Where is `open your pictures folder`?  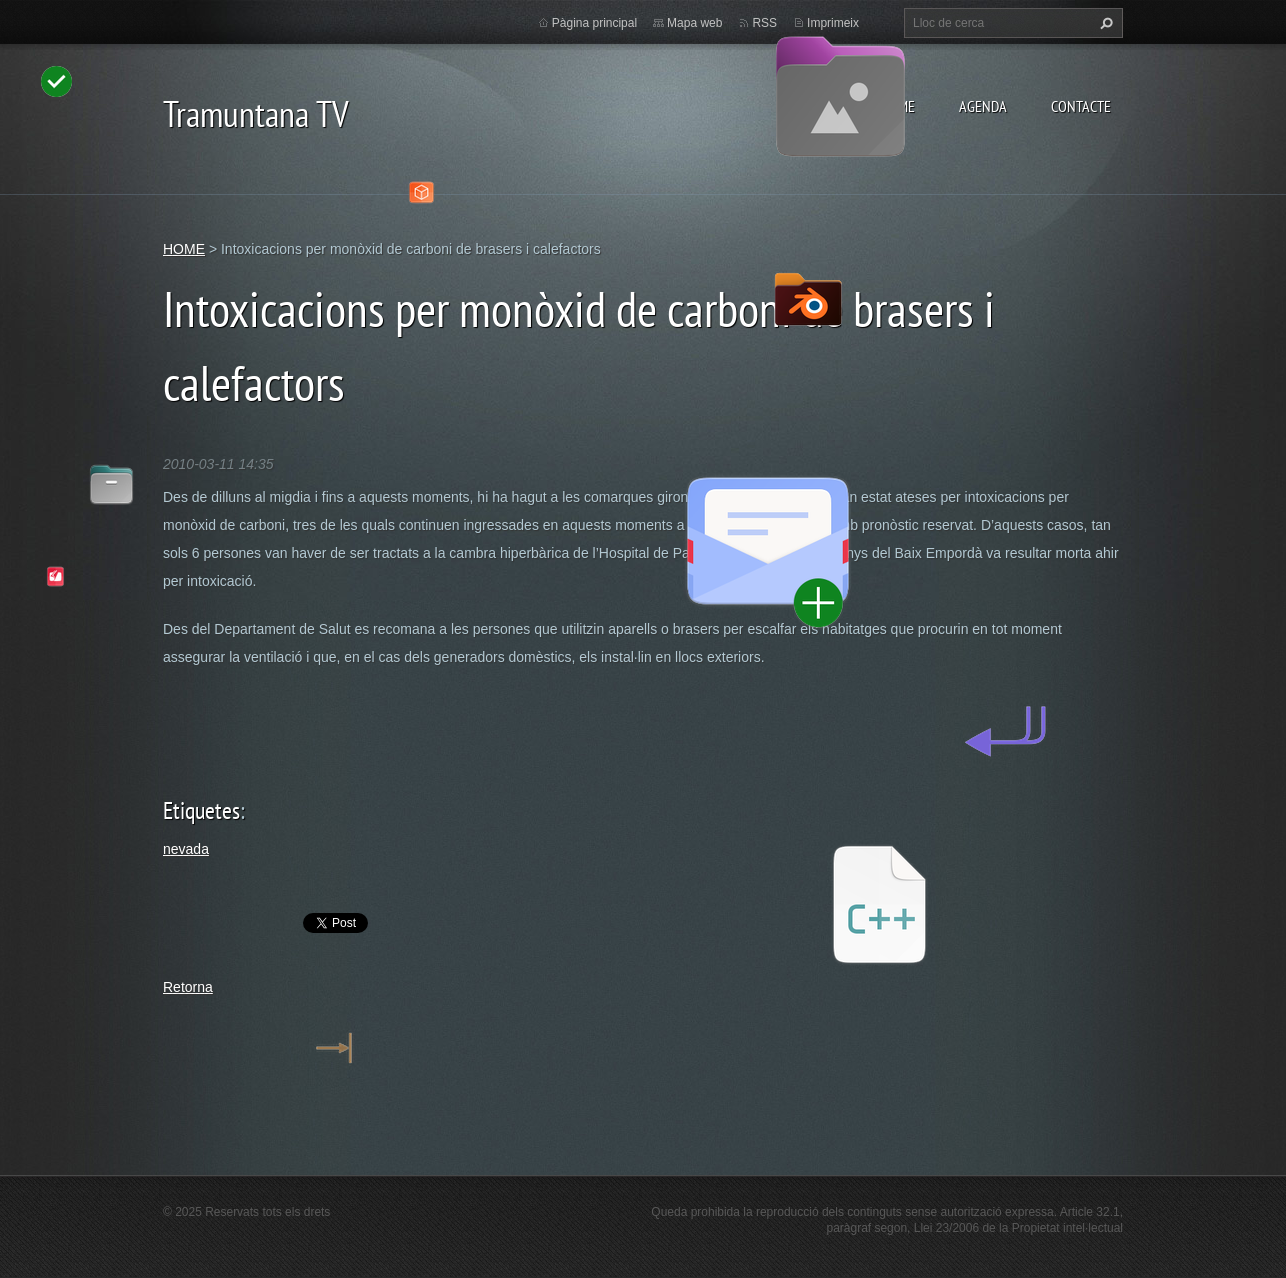 open your pictures folder is located at coordinates (840, 96).